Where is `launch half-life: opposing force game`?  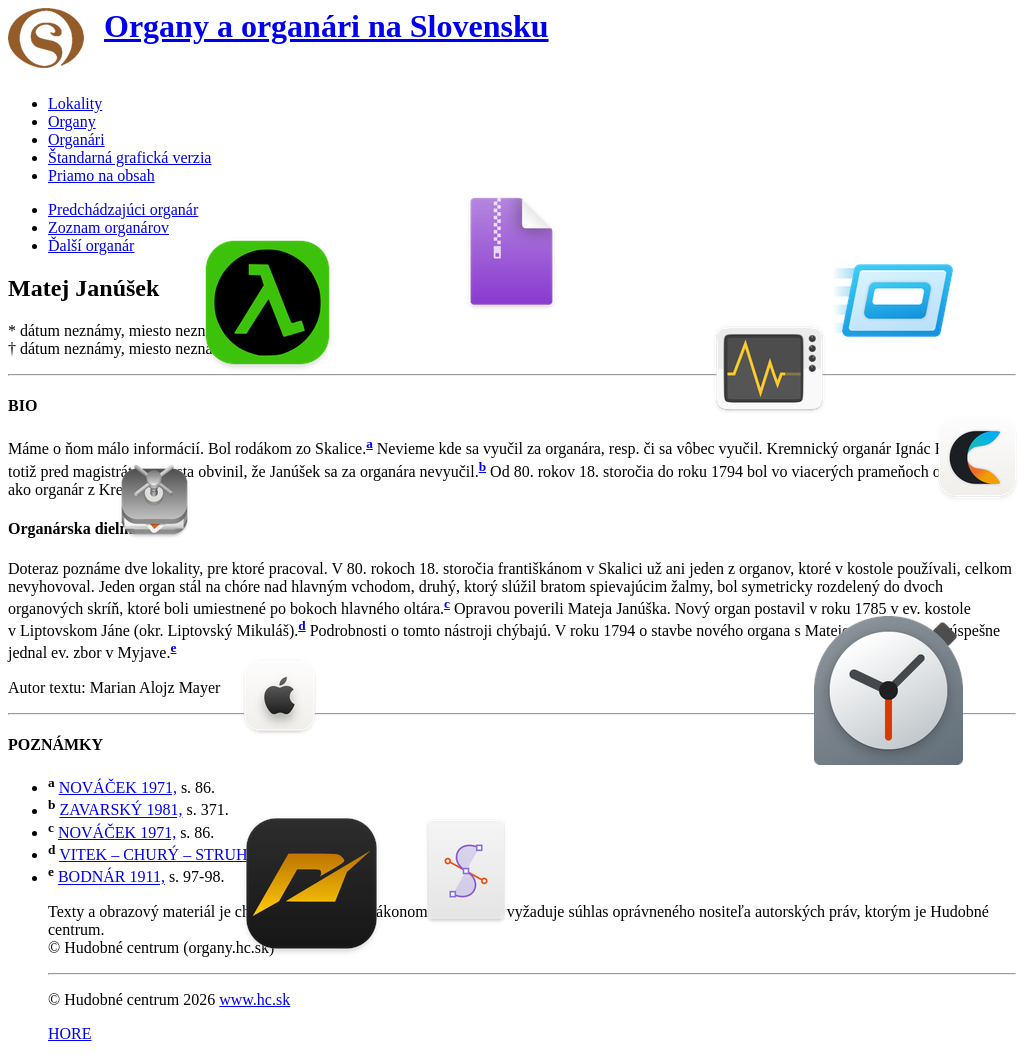 launch half-life: opposing force game is located at coordinates (267, 302).